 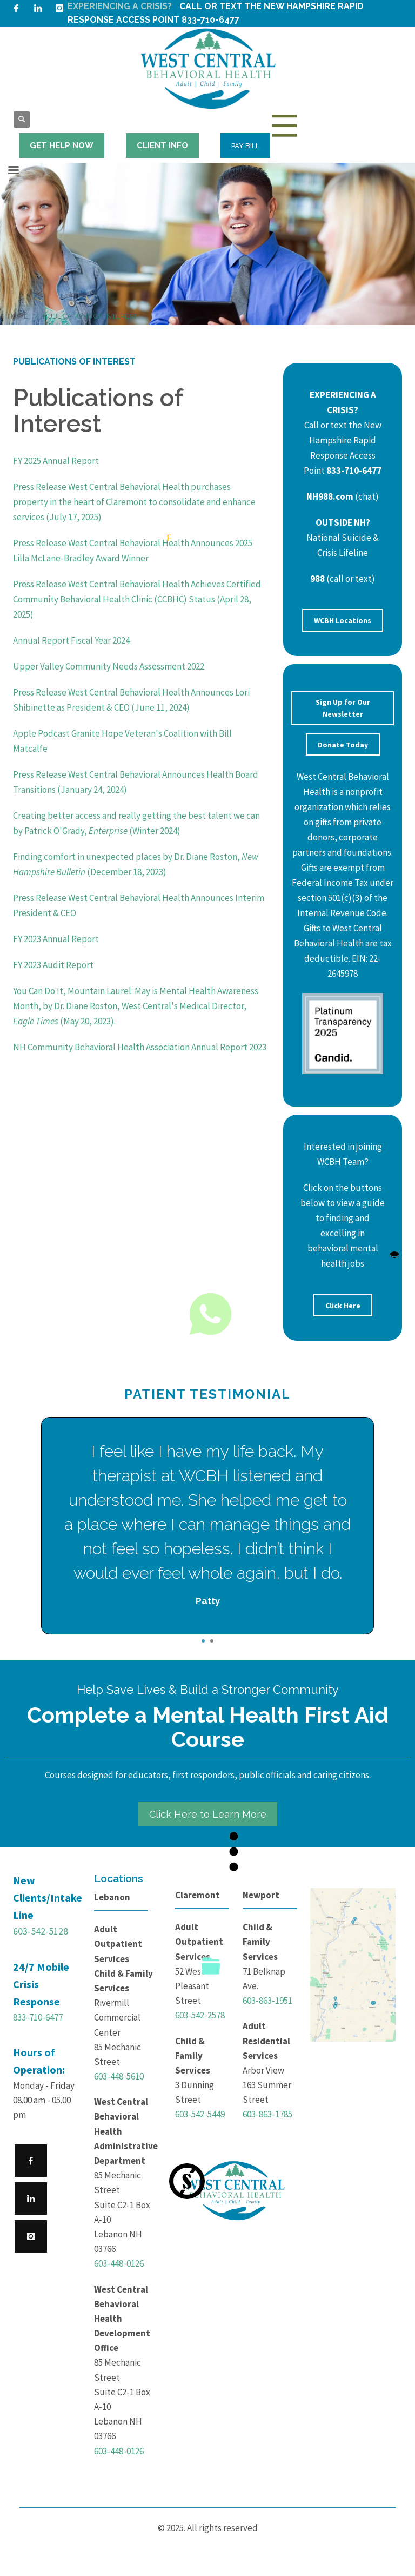 What do you see at coordinates (210, 1314) in the screenshot?
I see `open WhatsApp messaging app` at bounding box center [210, 1314].